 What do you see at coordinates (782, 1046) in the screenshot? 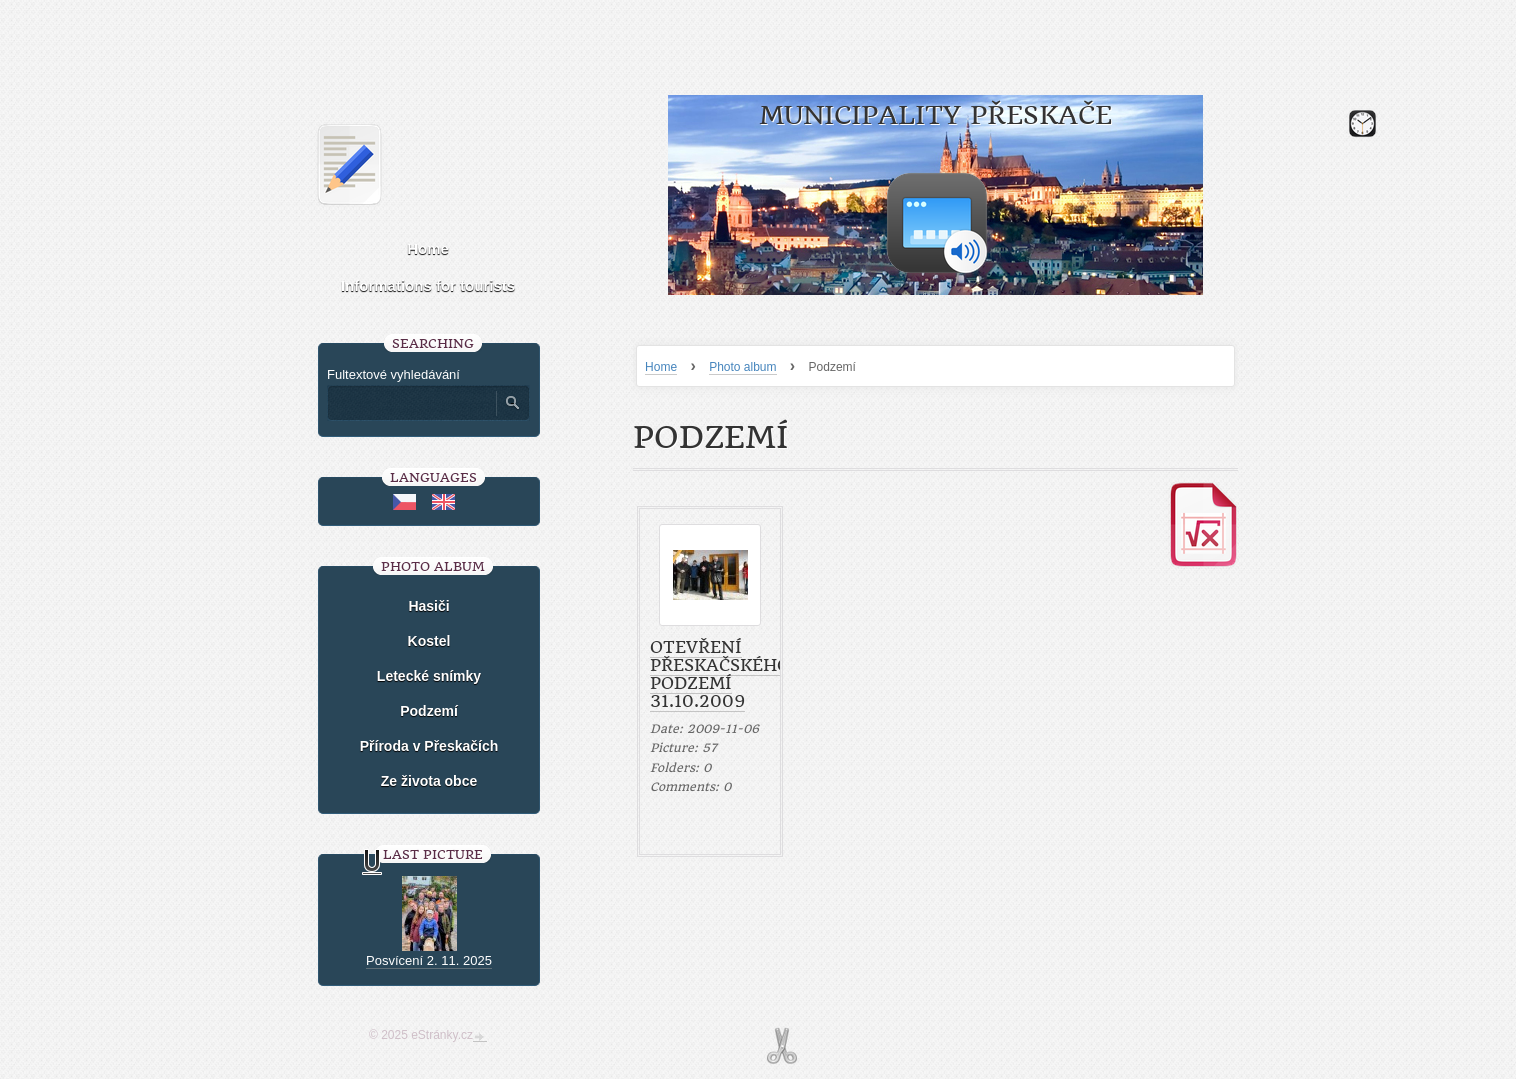
I see `cut selected content to clipboard` at bounding box center [782, 1046].